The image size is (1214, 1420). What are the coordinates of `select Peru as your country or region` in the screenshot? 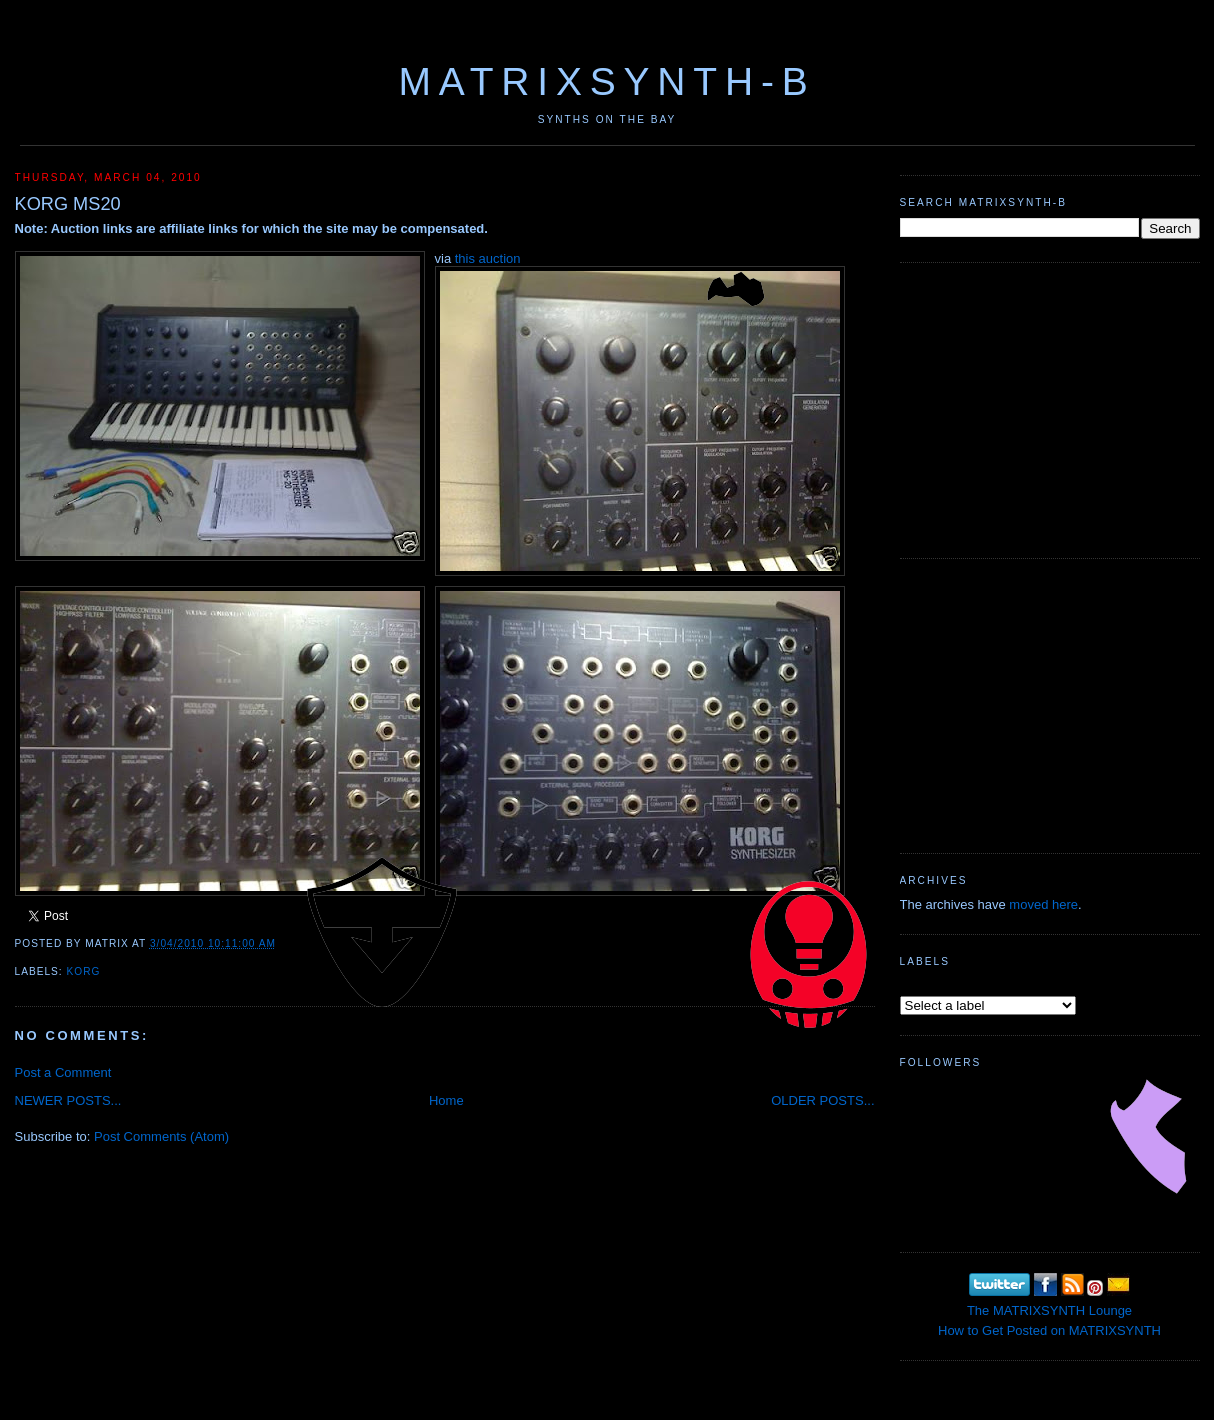 It's located at (1148, 1135).